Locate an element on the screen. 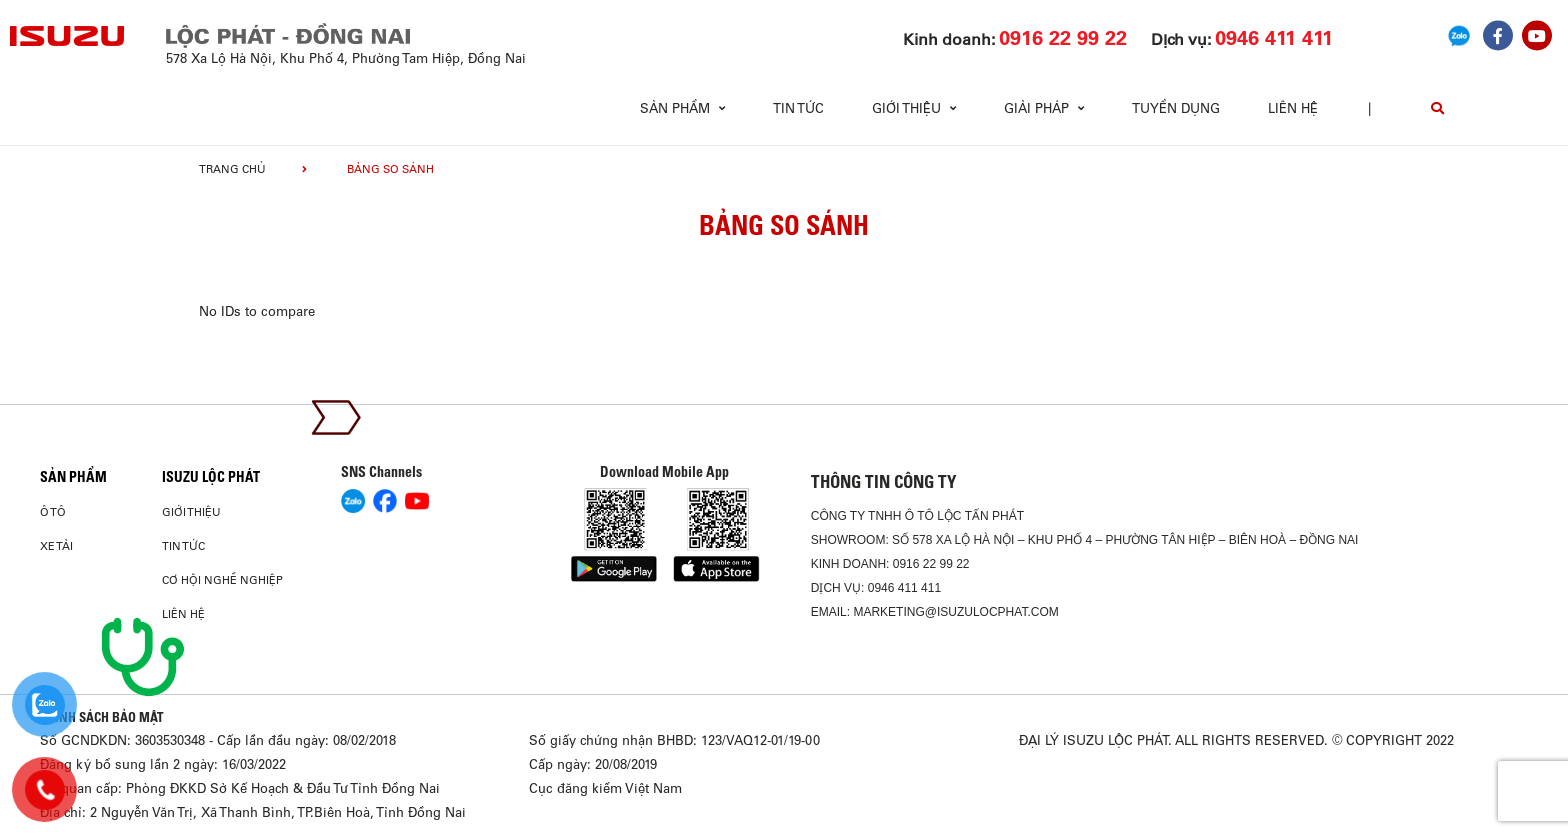  access health or medical features is located at coordinates (141, 657).